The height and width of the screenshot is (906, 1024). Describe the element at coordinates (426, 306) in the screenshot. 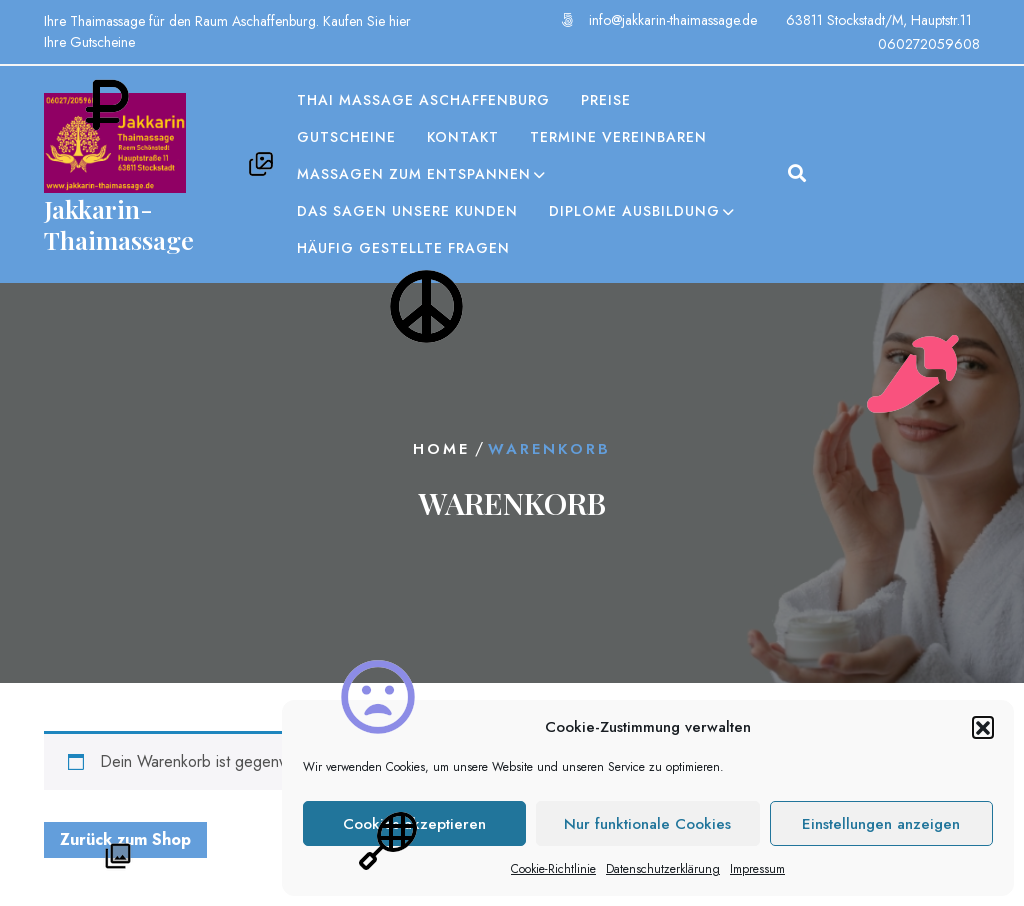

I see `indicates a peaceful or non-violent state` at that location.